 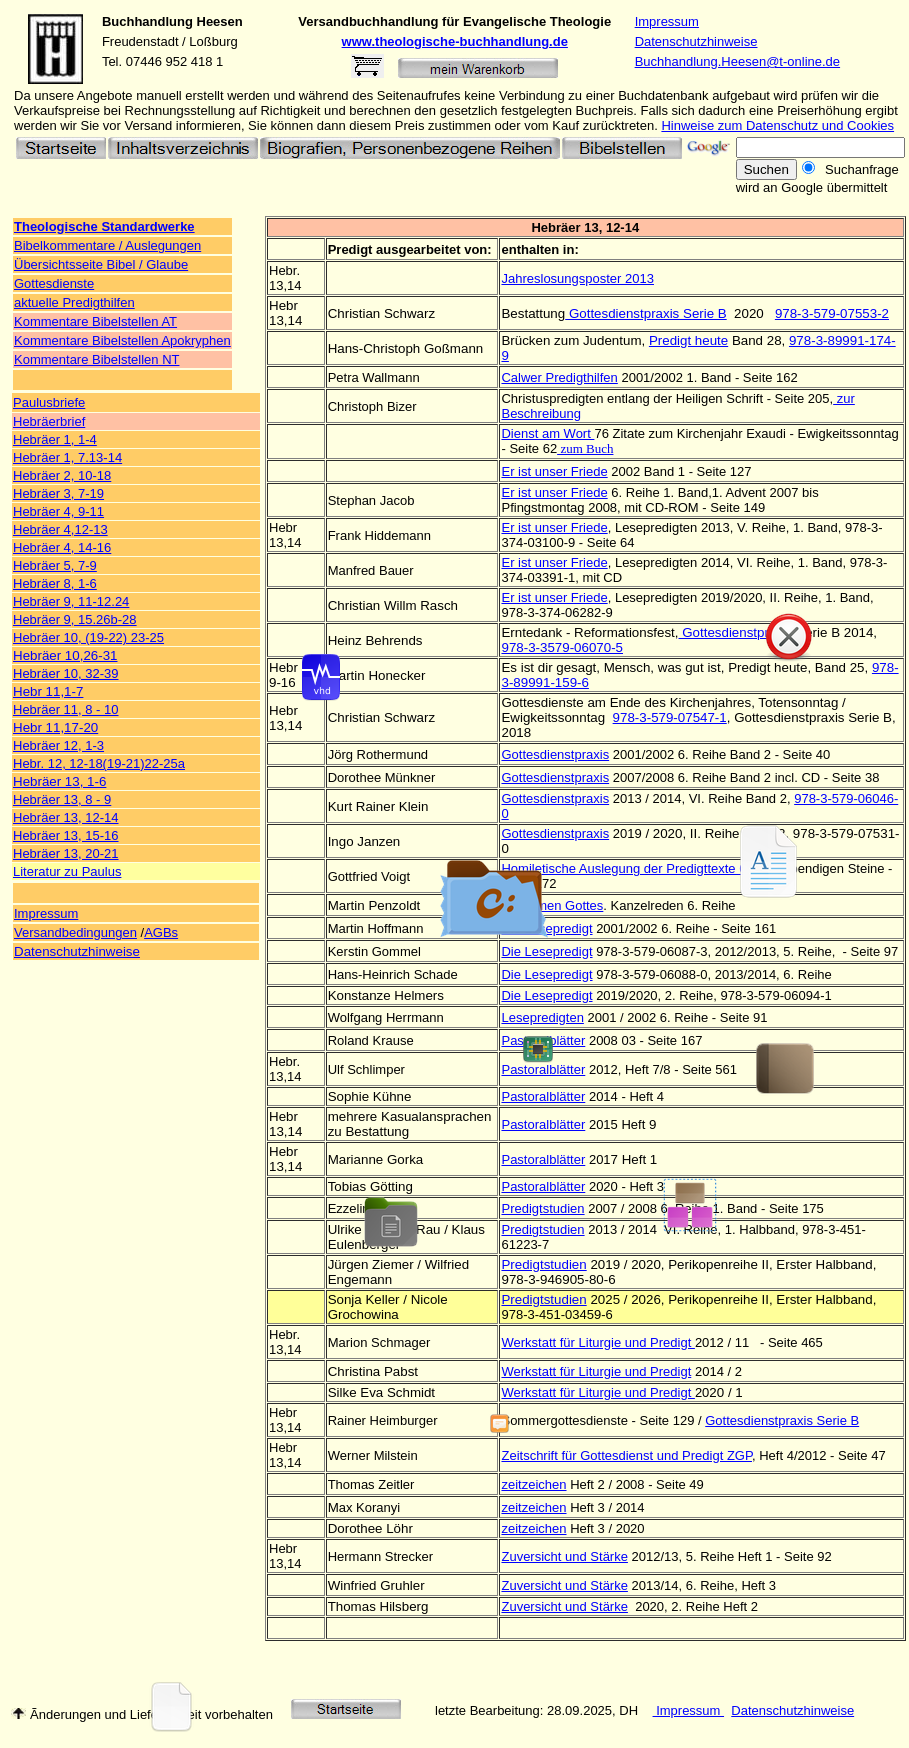 I want to click on folder containing chocolatey package manager files, so click(x=494, y=900).